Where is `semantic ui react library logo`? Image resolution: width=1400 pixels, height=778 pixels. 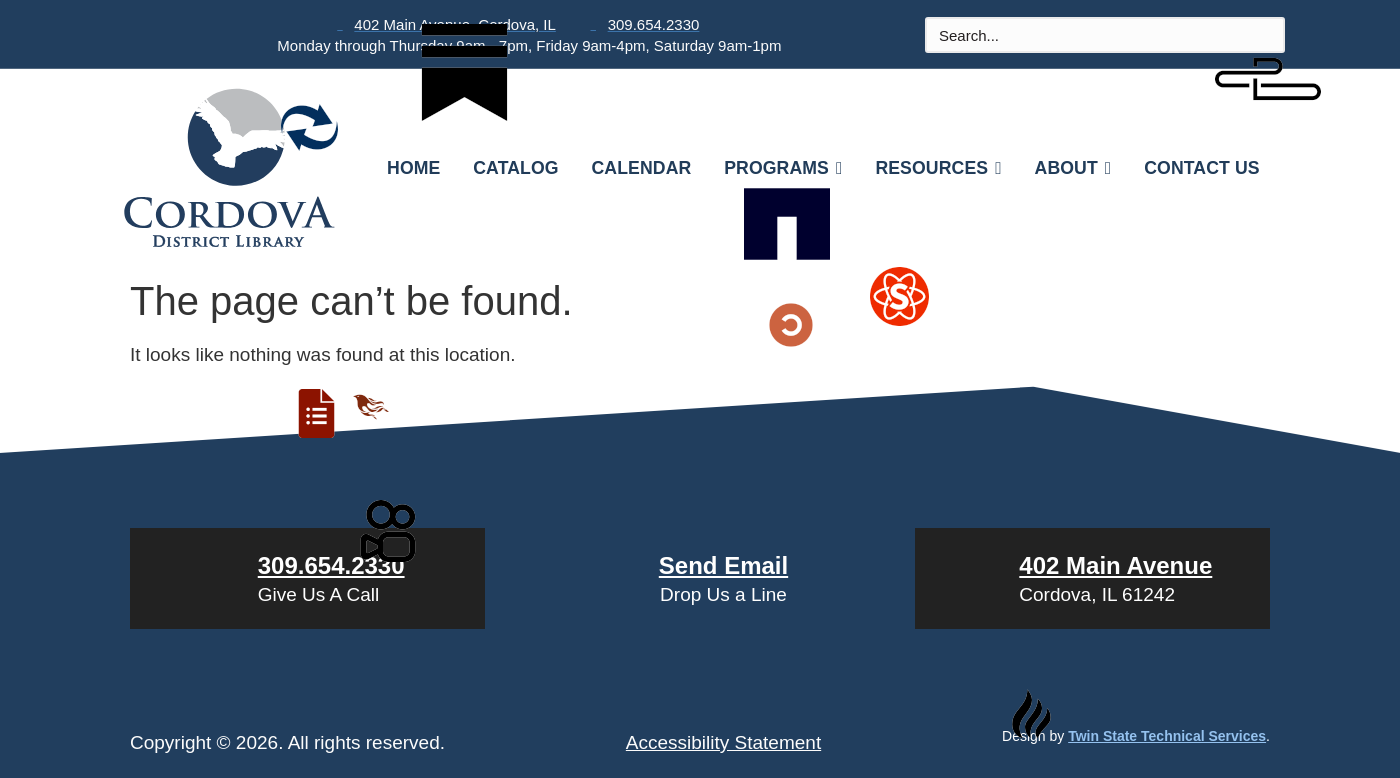 semantic ui react library logo is located at coordinates (899, 296).